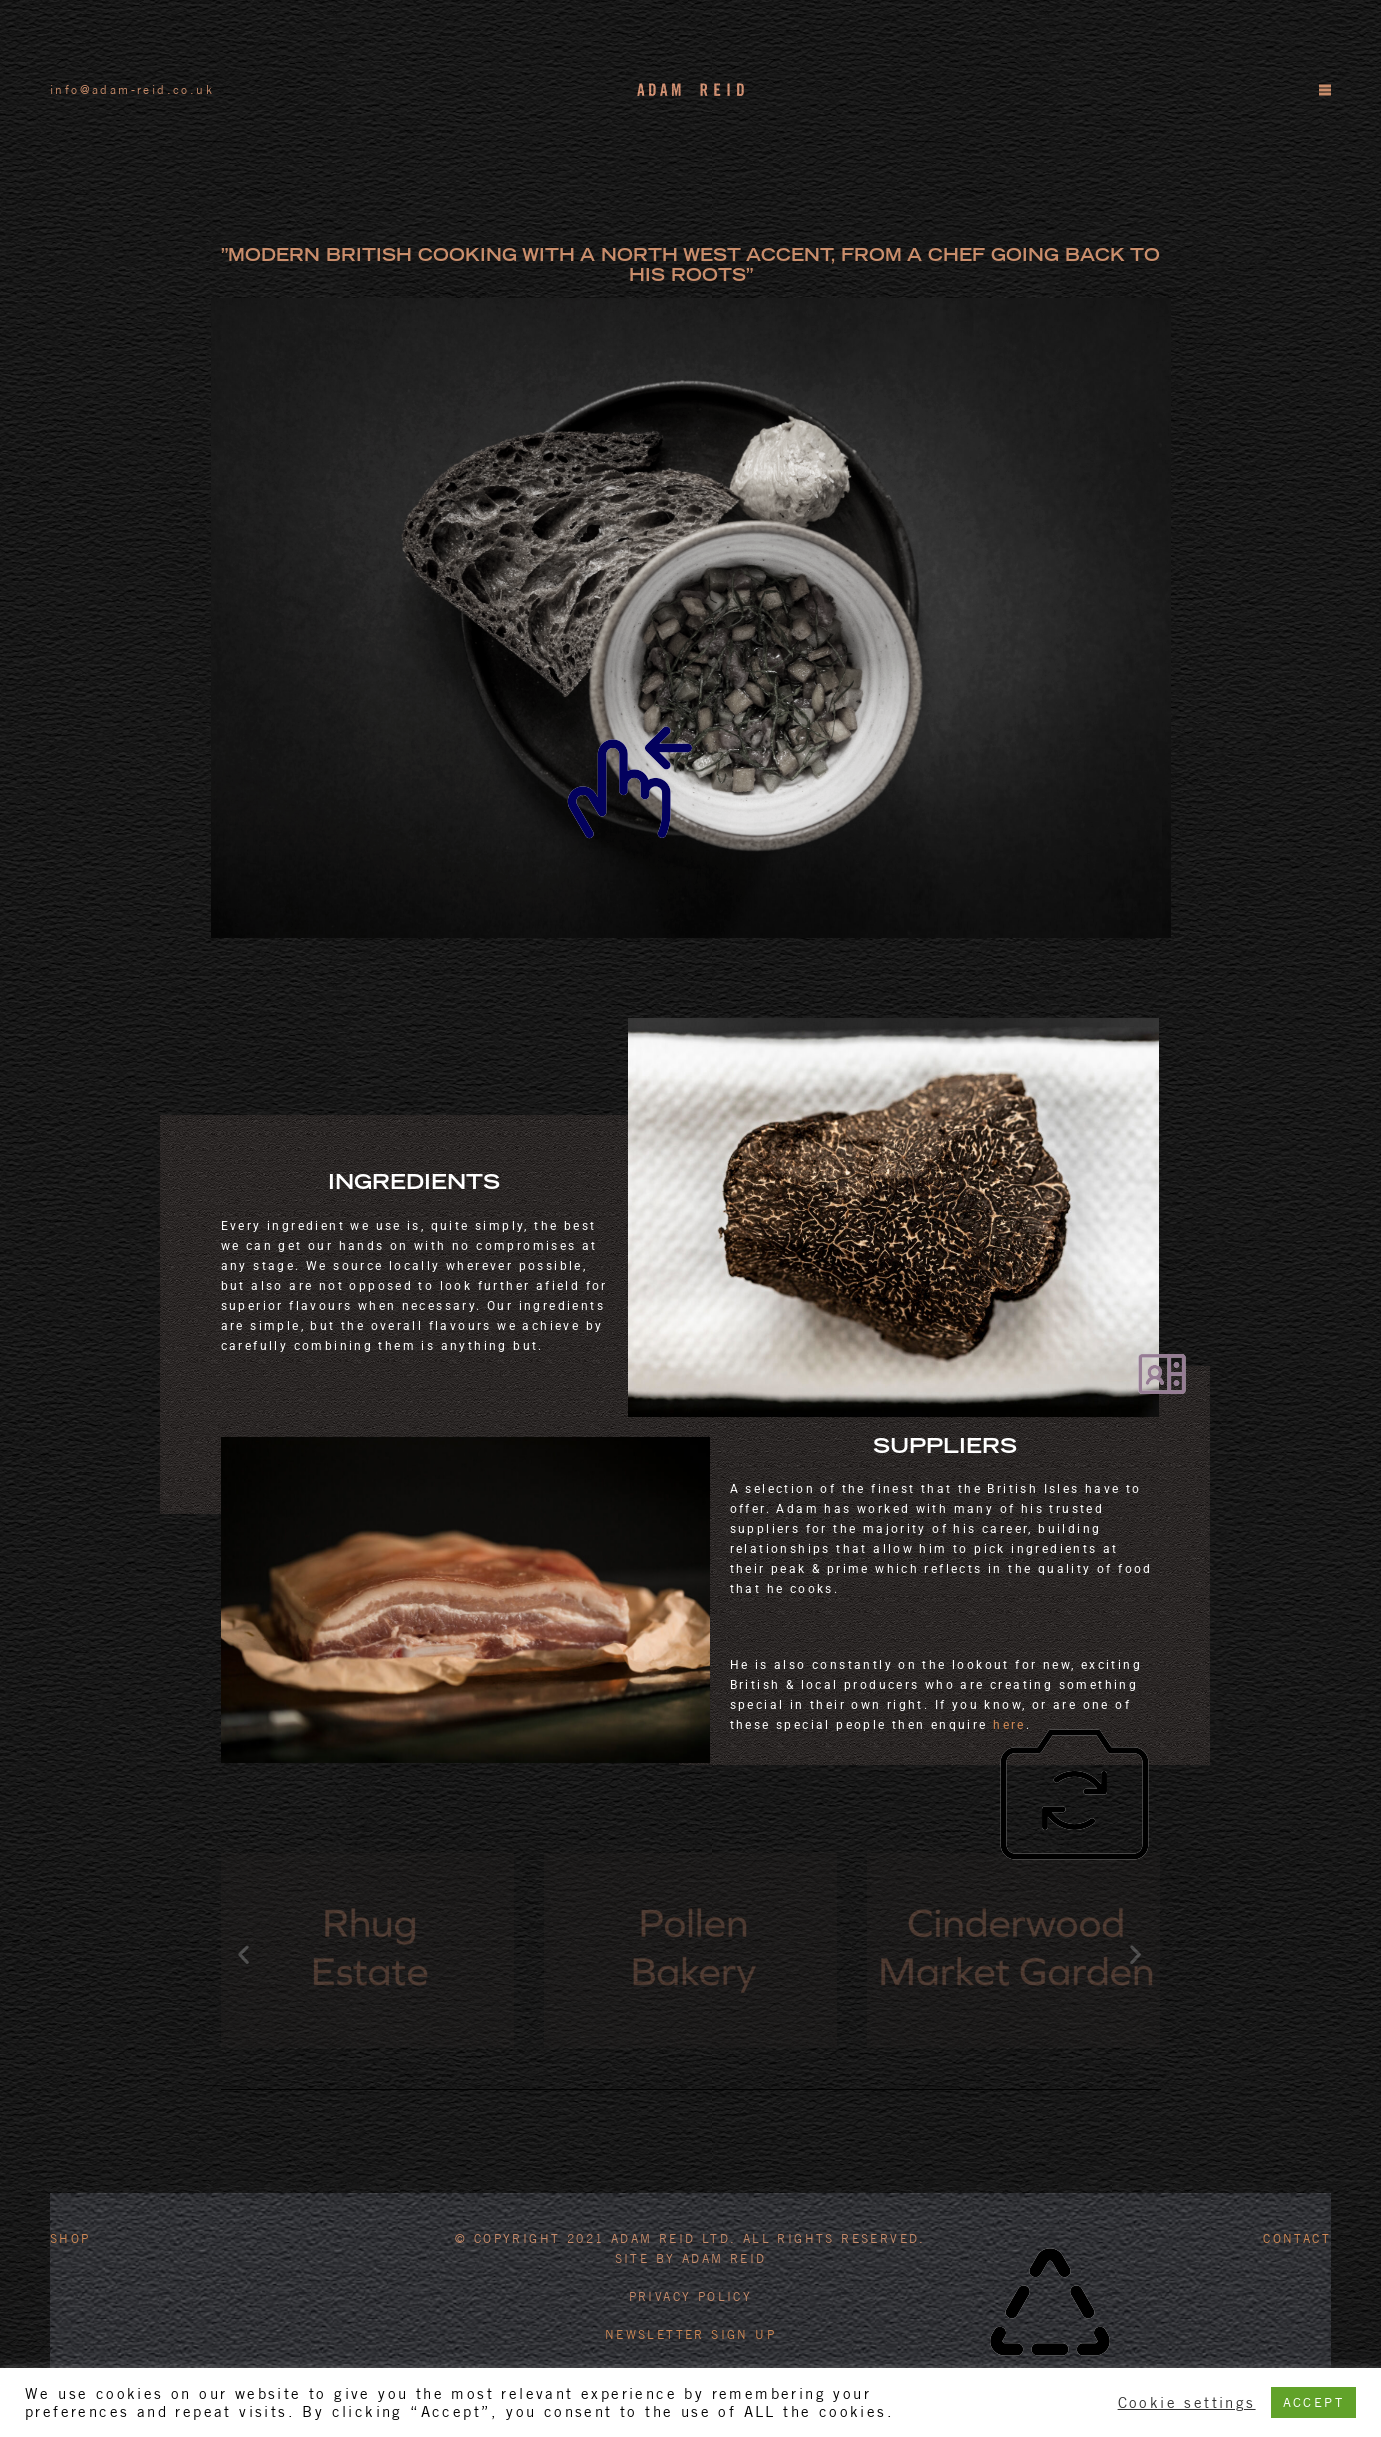 This screenshot has width=1381, height=2437. I want to click on swipe left to navigate or dismiss, so click(623, 786).